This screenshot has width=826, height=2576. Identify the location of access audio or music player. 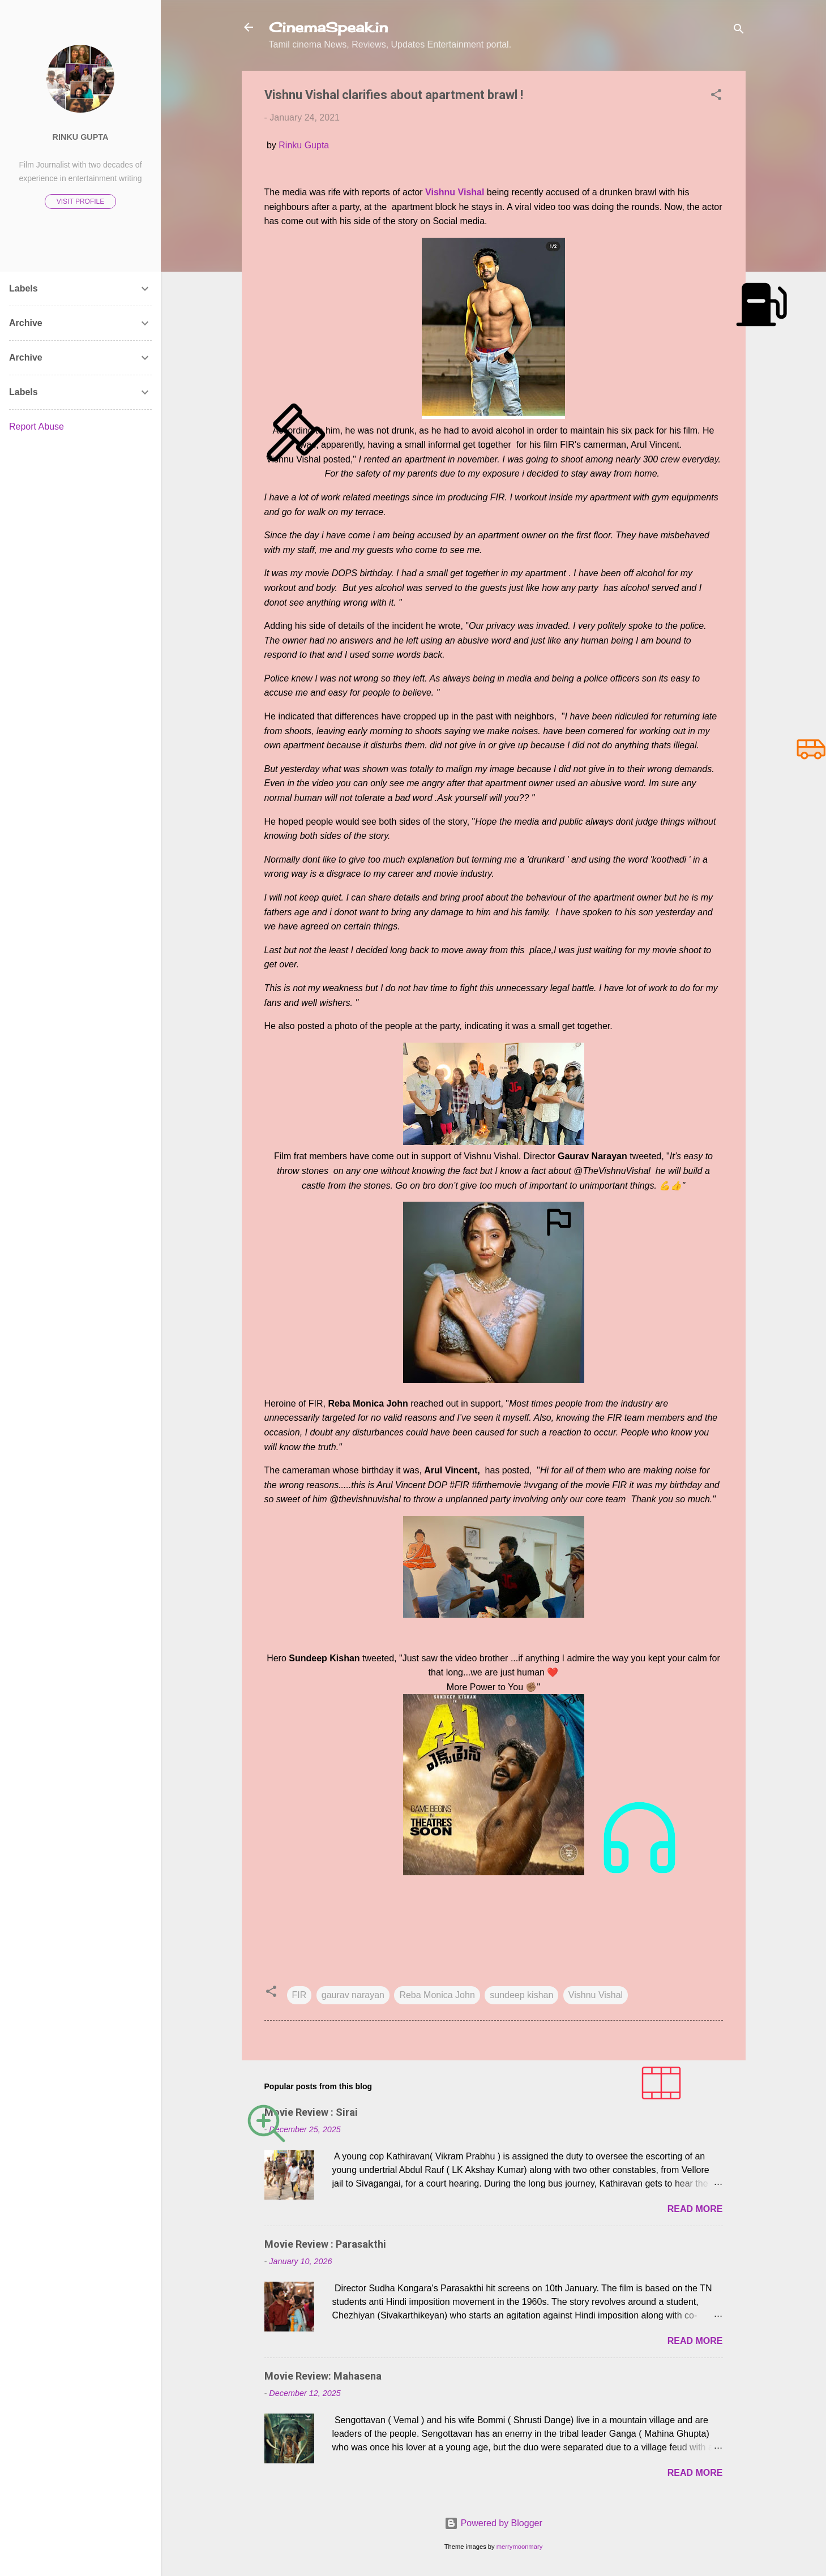
(639, 1837).